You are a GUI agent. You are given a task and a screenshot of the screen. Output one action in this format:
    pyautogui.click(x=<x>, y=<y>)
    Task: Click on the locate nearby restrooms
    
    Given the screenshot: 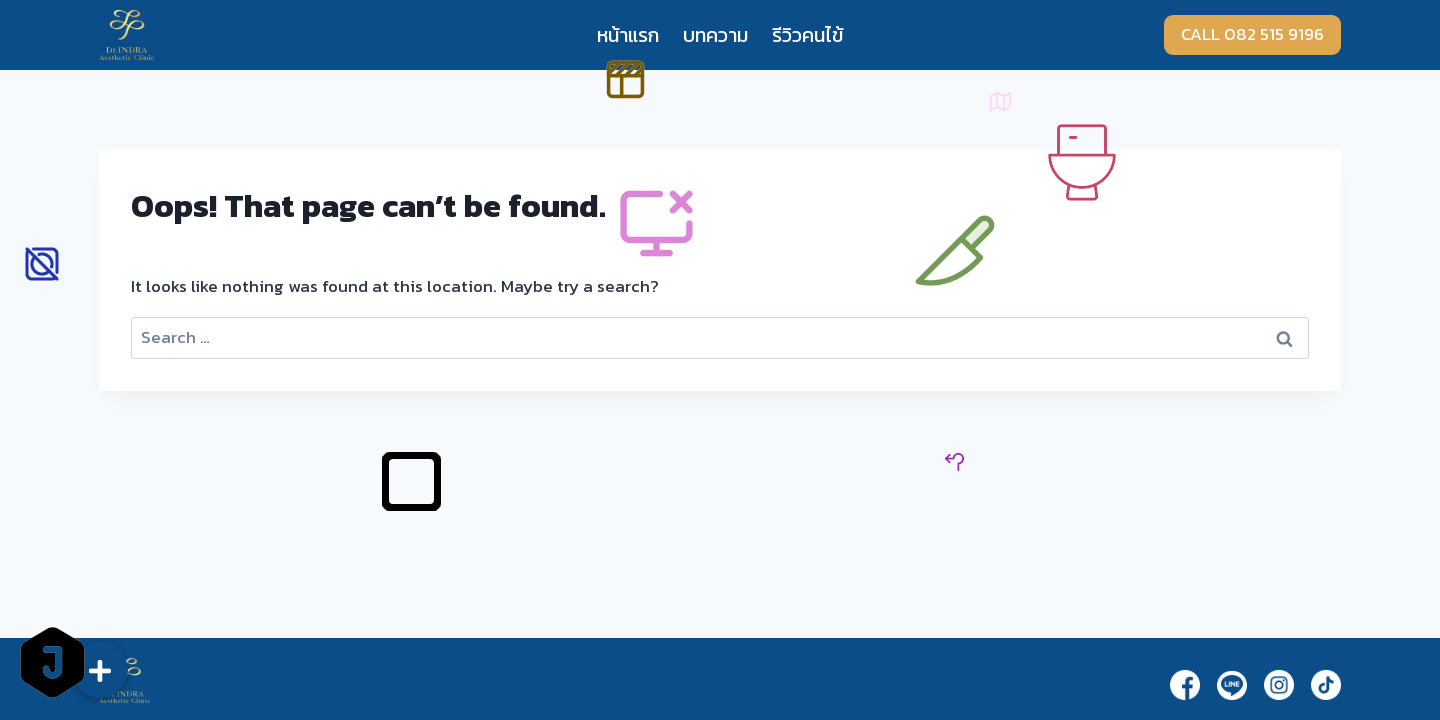 What is the action you would take?
    pyautogui.click(x=1082, y=161)
    